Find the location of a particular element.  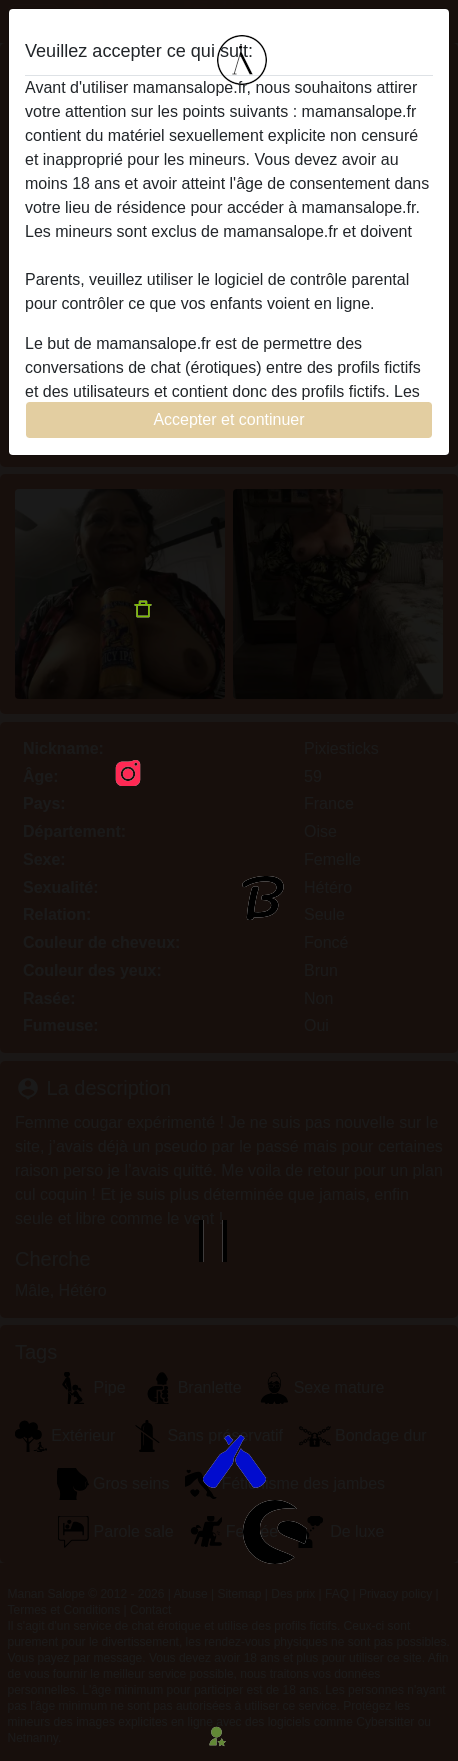

view favorite or starred user is located at coordinates (216, 1736).